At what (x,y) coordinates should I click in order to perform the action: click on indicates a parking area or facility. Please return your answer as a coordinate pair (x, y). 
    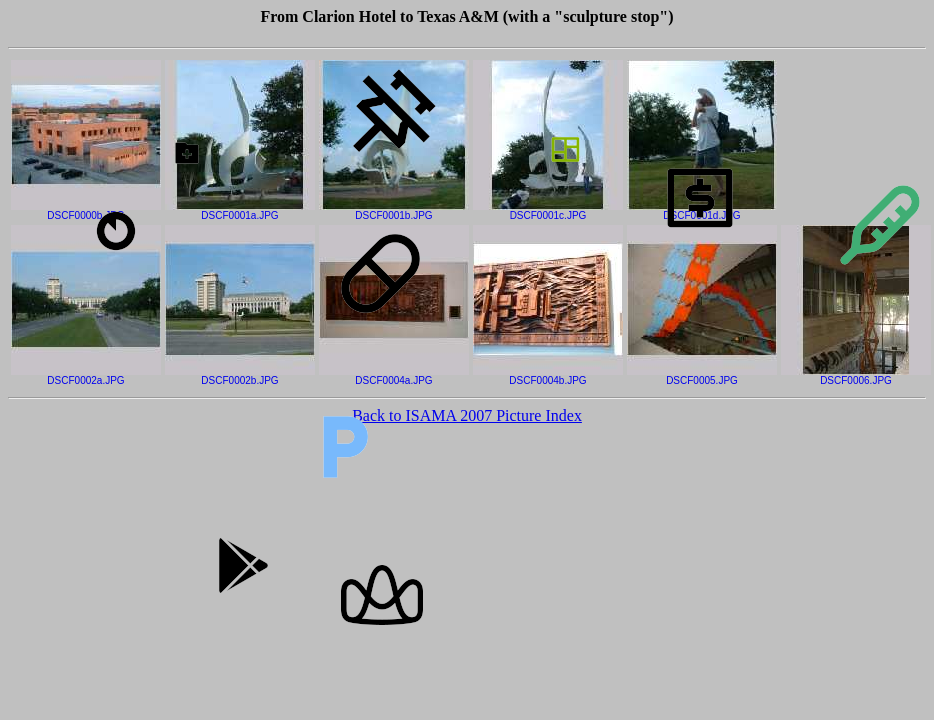
    Looking at the image, I should click on (344, 447).